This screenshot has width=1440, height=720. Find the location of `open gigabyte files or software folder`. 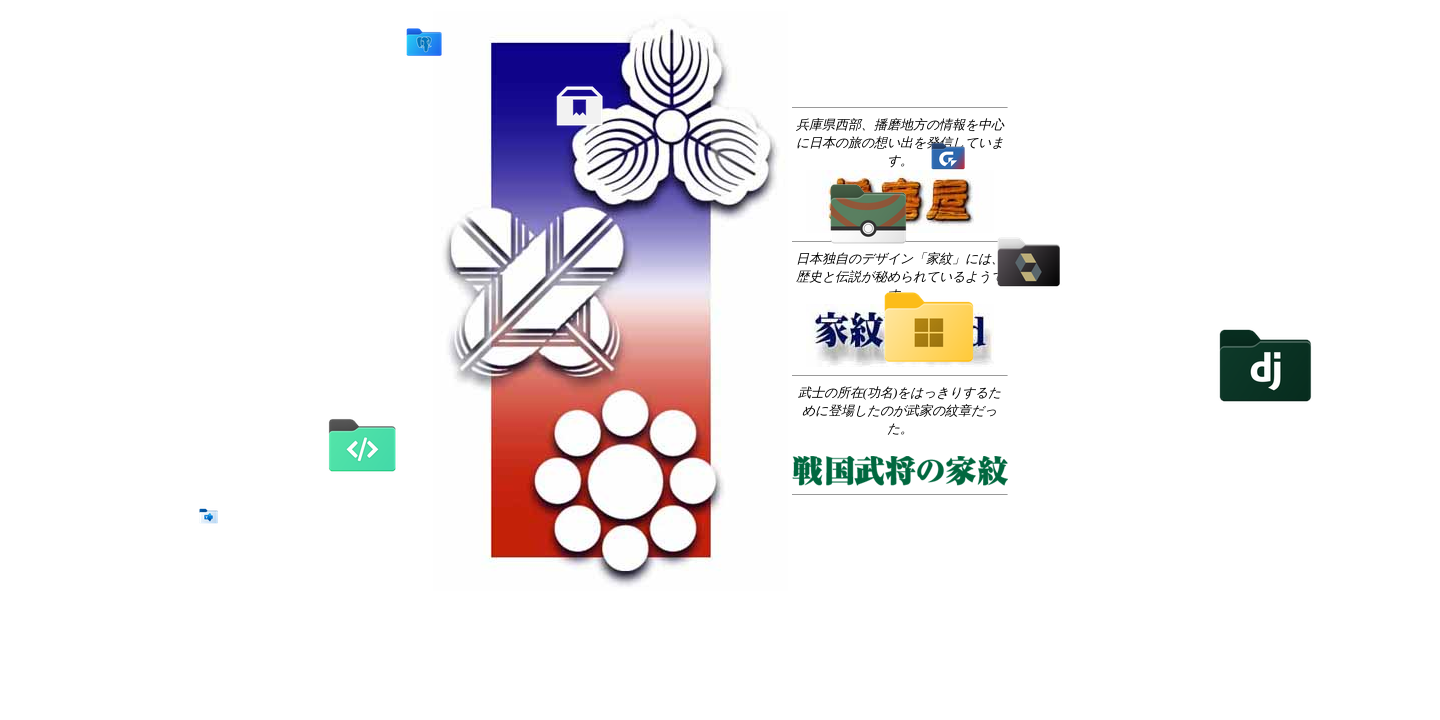

open gigabyte files or software folder is located at coordinates (948, 157).